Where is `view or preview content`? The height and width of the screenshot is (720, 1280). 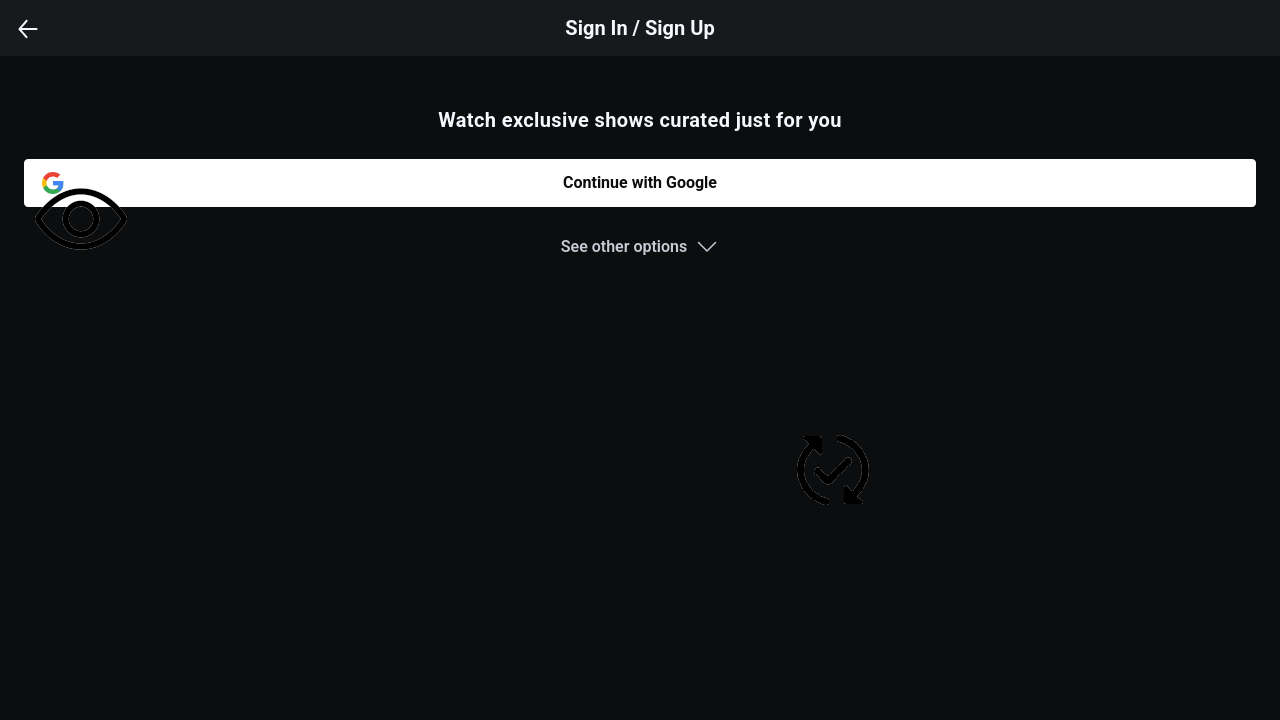
view or preview content is located at coordinates (81, 219).